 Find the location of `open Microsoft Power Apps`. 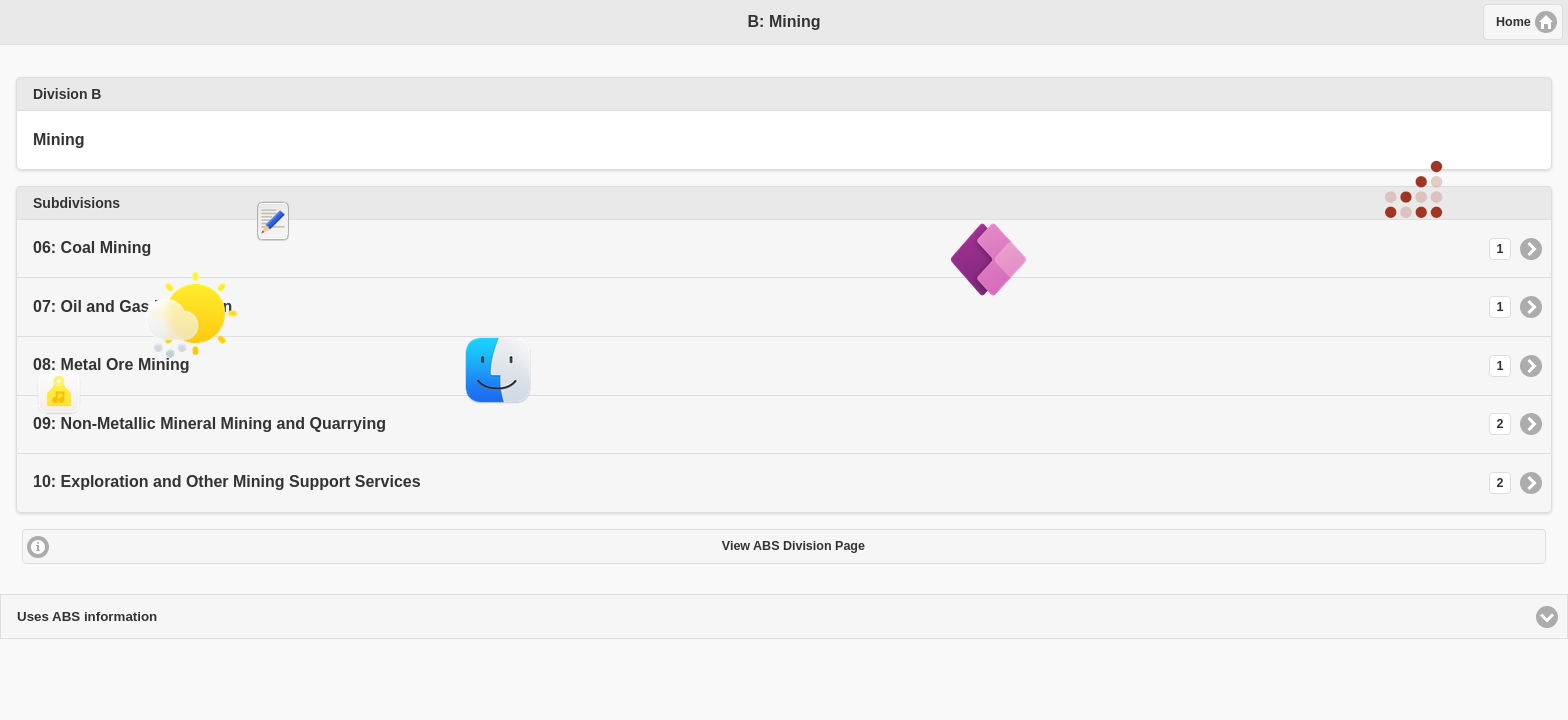

open Microsoft Power Apps is located at coordinates (988, 259).